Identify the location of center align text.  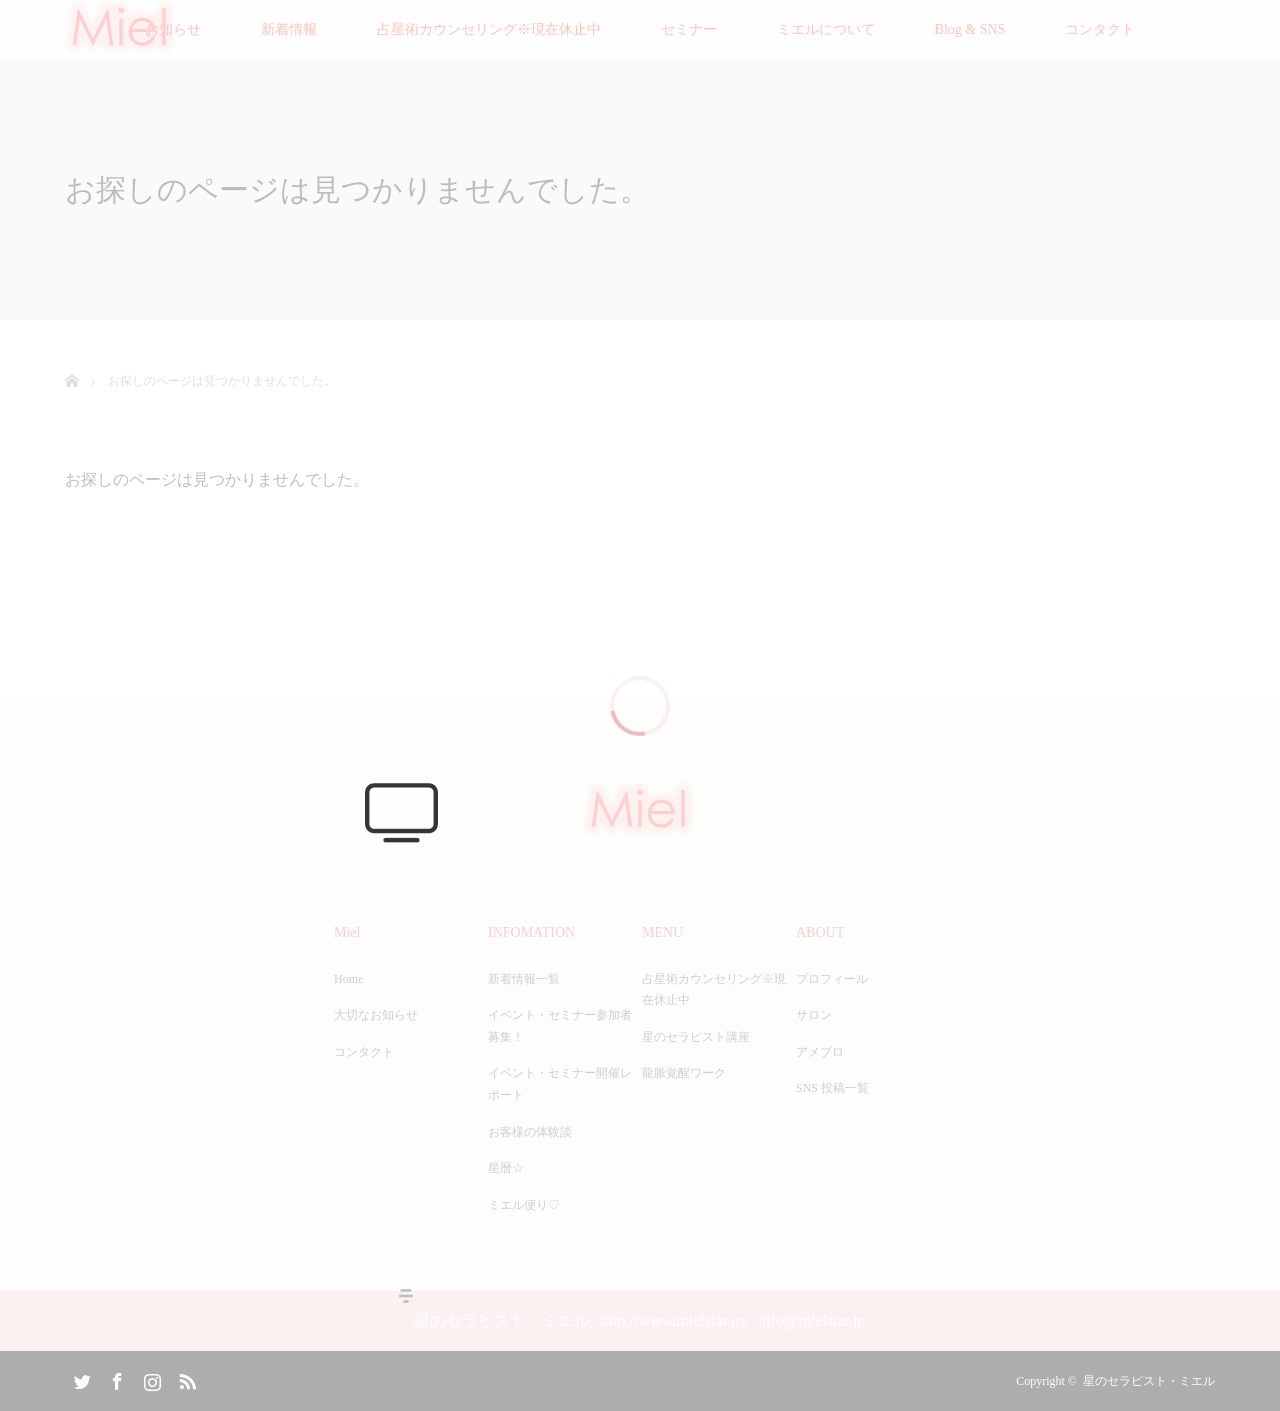
(406, 1296).